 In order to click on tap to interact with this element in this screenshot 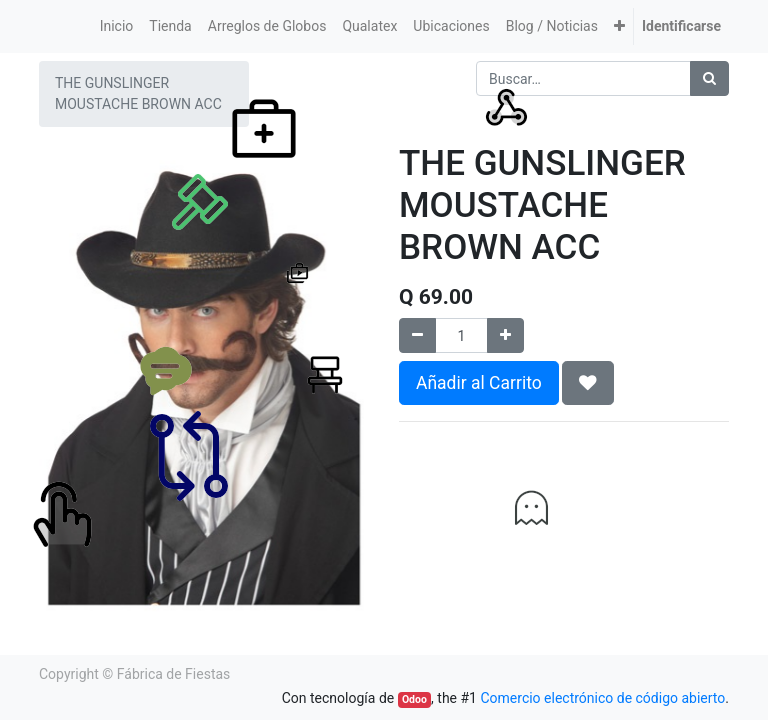, I will do `click(62, 515)`.